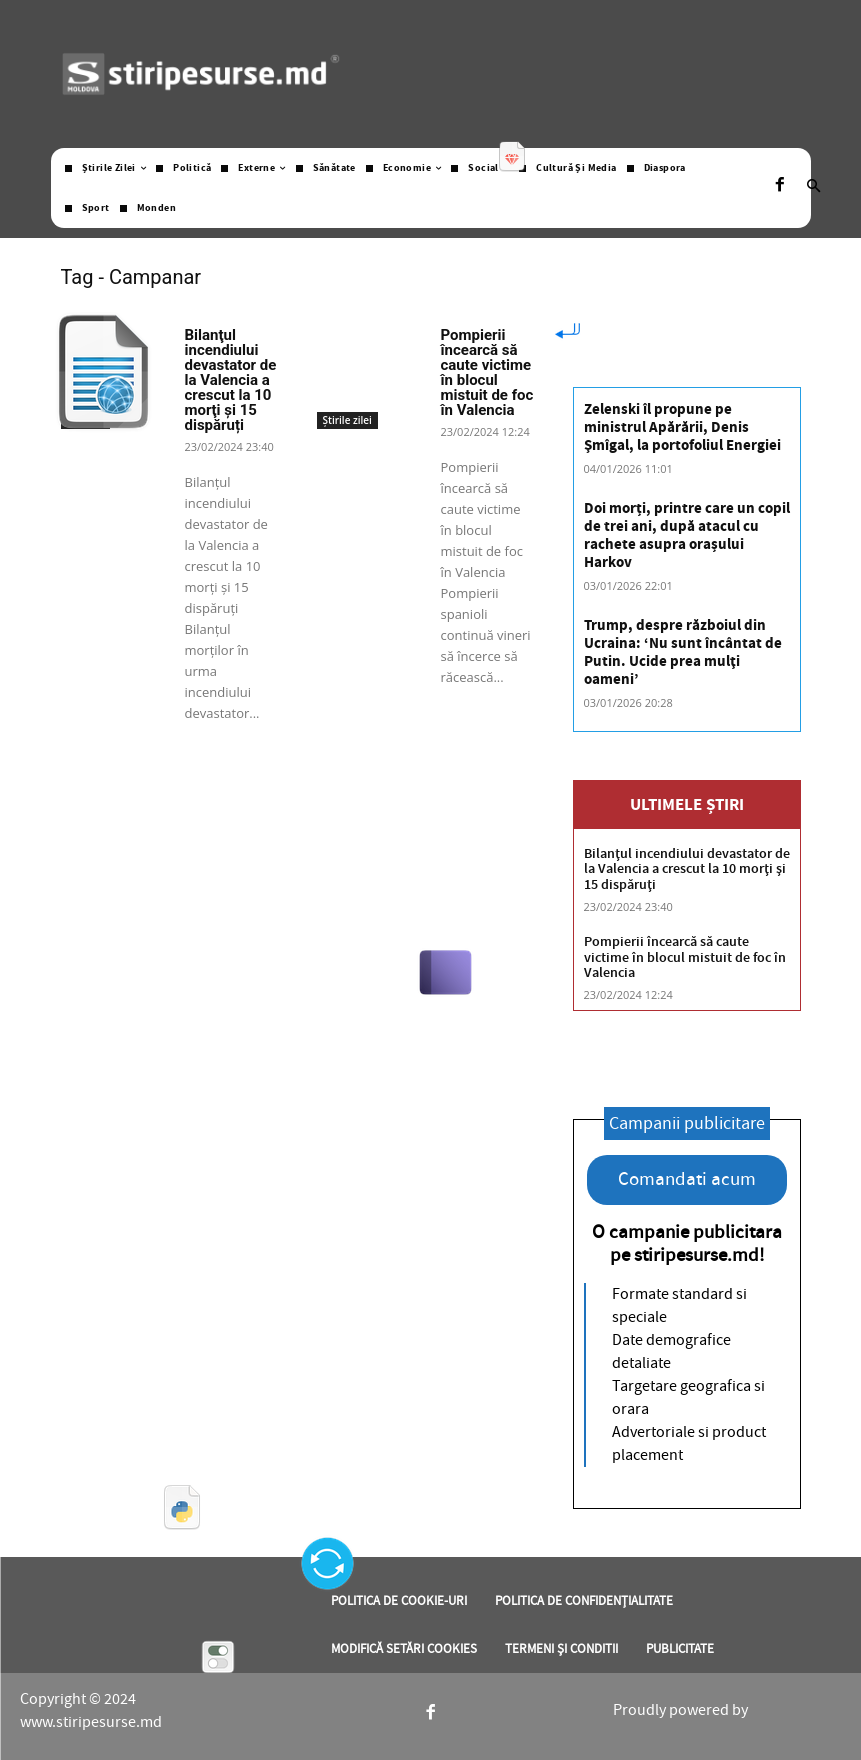 This screenshot has width=861, height=1760. I want to click on indicates syncing in progress, so click(327, 1563).